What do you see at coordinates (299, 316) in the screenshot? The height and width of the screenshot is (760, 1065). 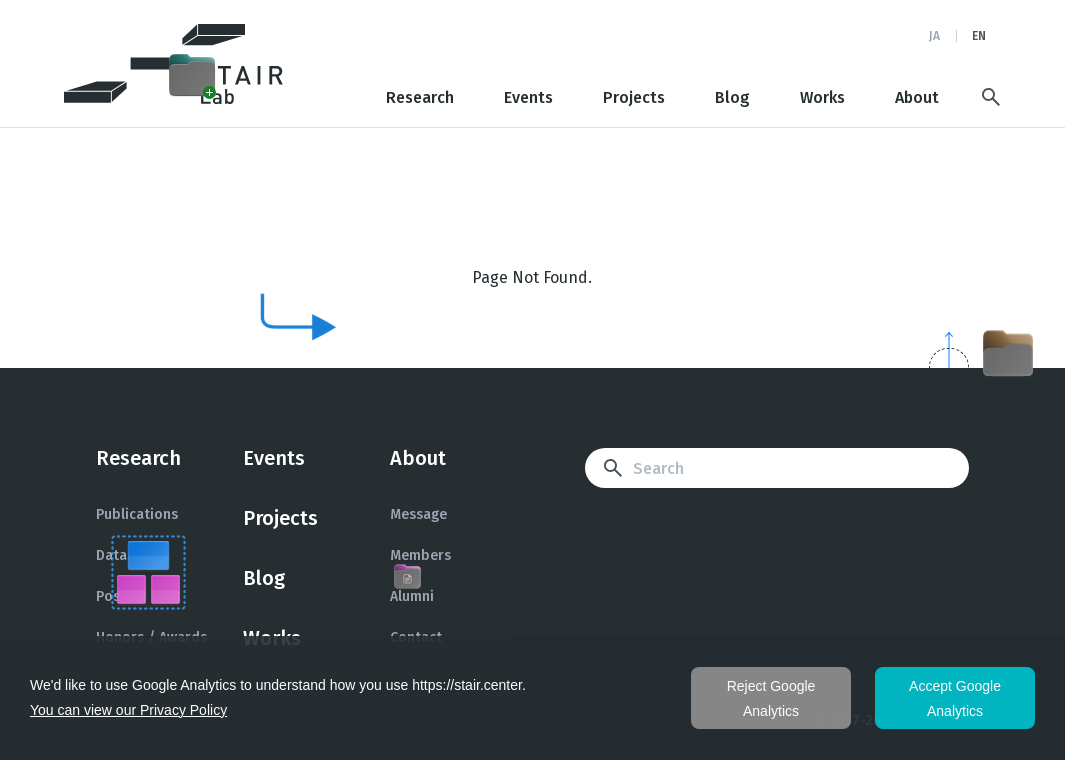 I see `forward an email message` at bounding box center [299, 316].